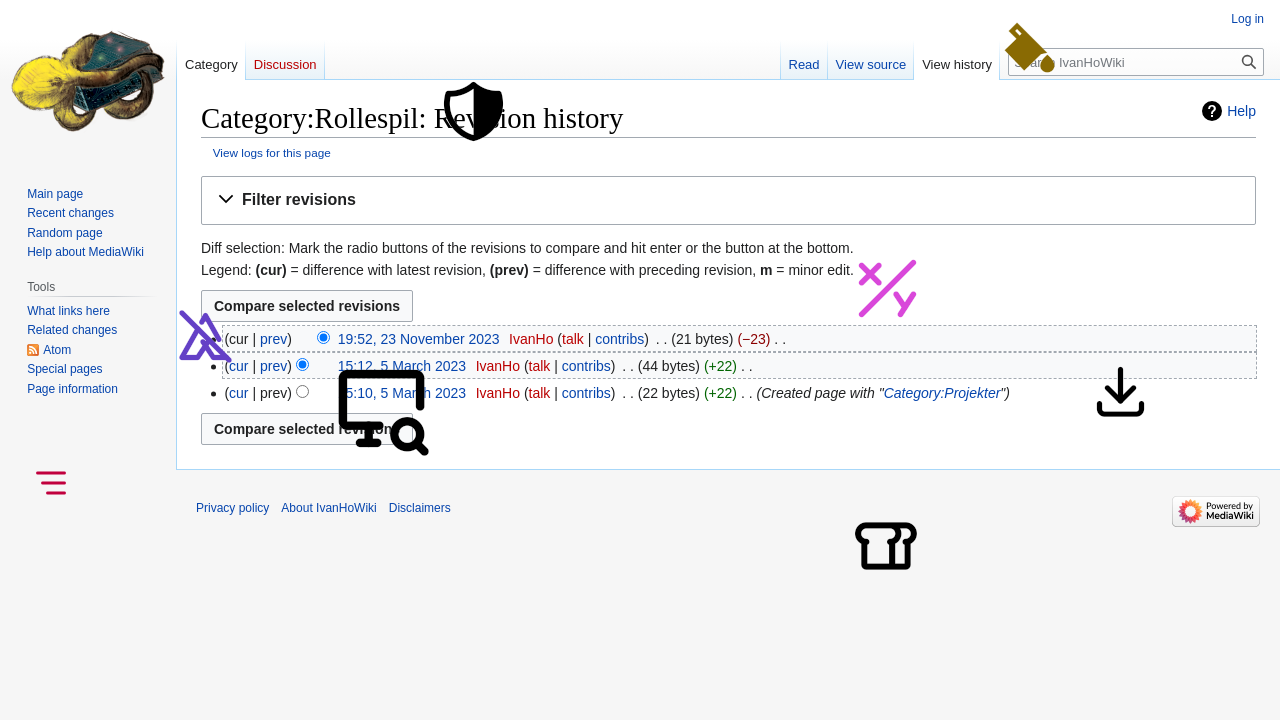 This screenshot has height=720, width=1280. Describe the element at coordinates (51, 483) in the screenshot. I see `open navigation menu` at that location.